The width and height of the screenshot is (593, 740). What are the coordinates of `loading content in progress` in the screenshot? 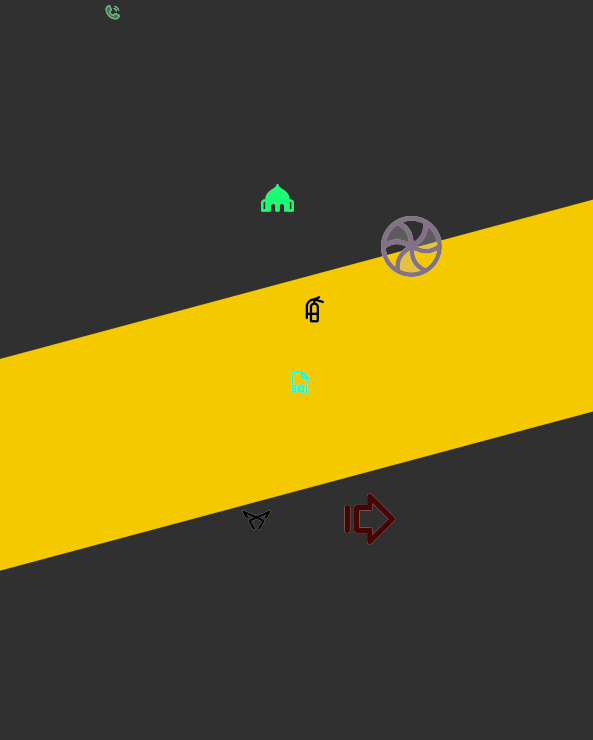 It's located at (411, 246).